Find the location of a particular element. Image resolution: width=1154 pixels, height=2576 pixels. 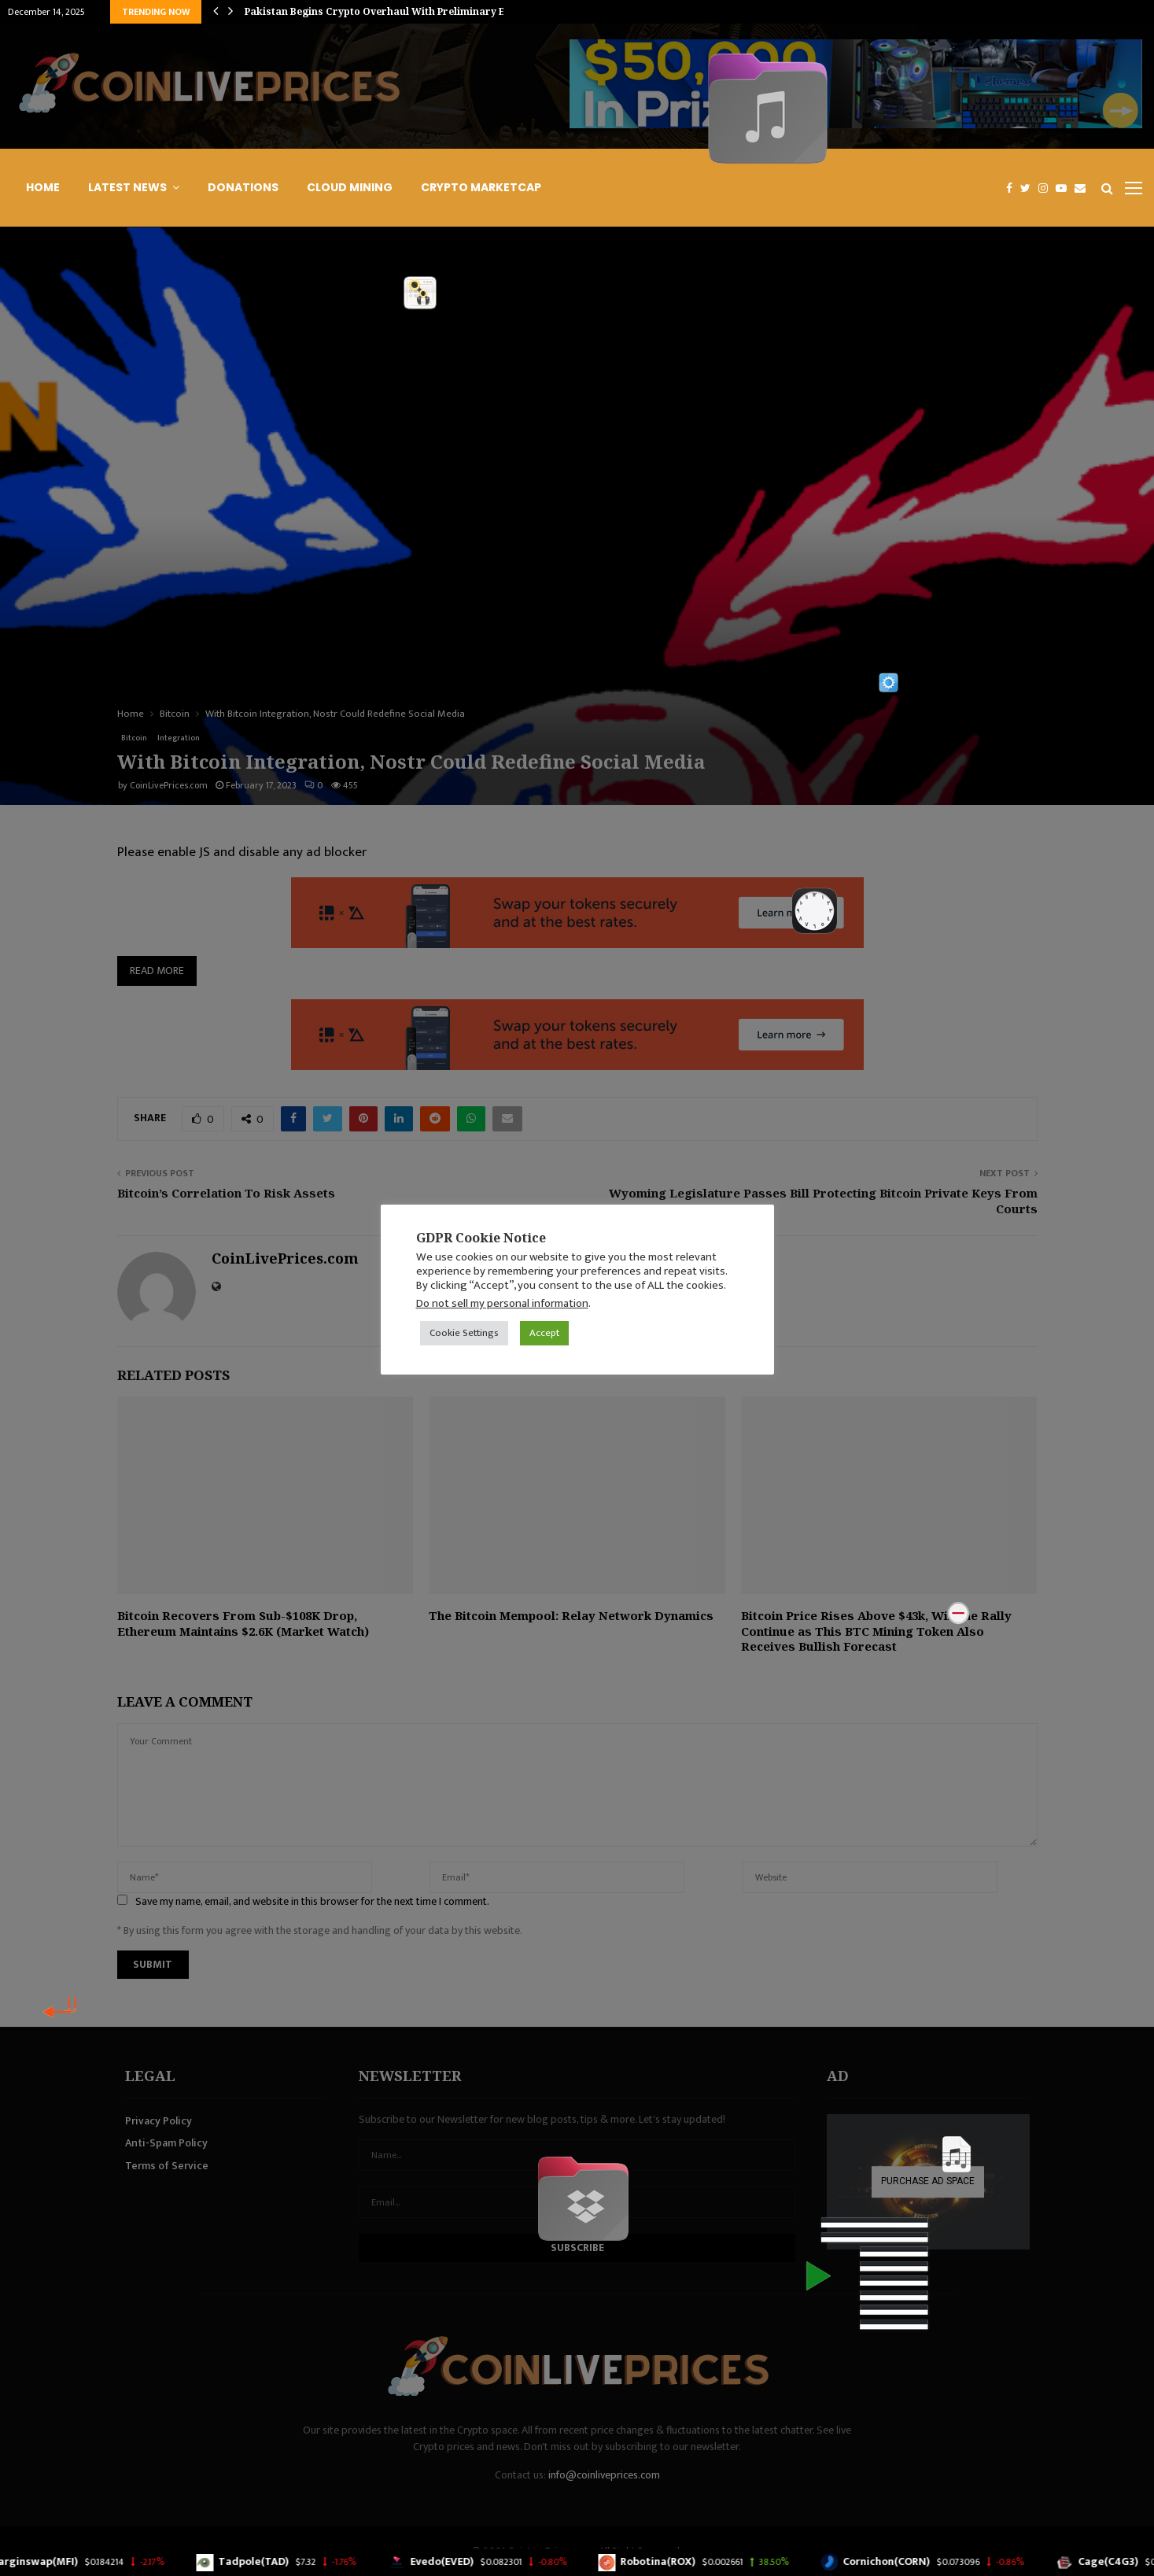

open your dropbox synced folder is located at coordinates (583, 2198).